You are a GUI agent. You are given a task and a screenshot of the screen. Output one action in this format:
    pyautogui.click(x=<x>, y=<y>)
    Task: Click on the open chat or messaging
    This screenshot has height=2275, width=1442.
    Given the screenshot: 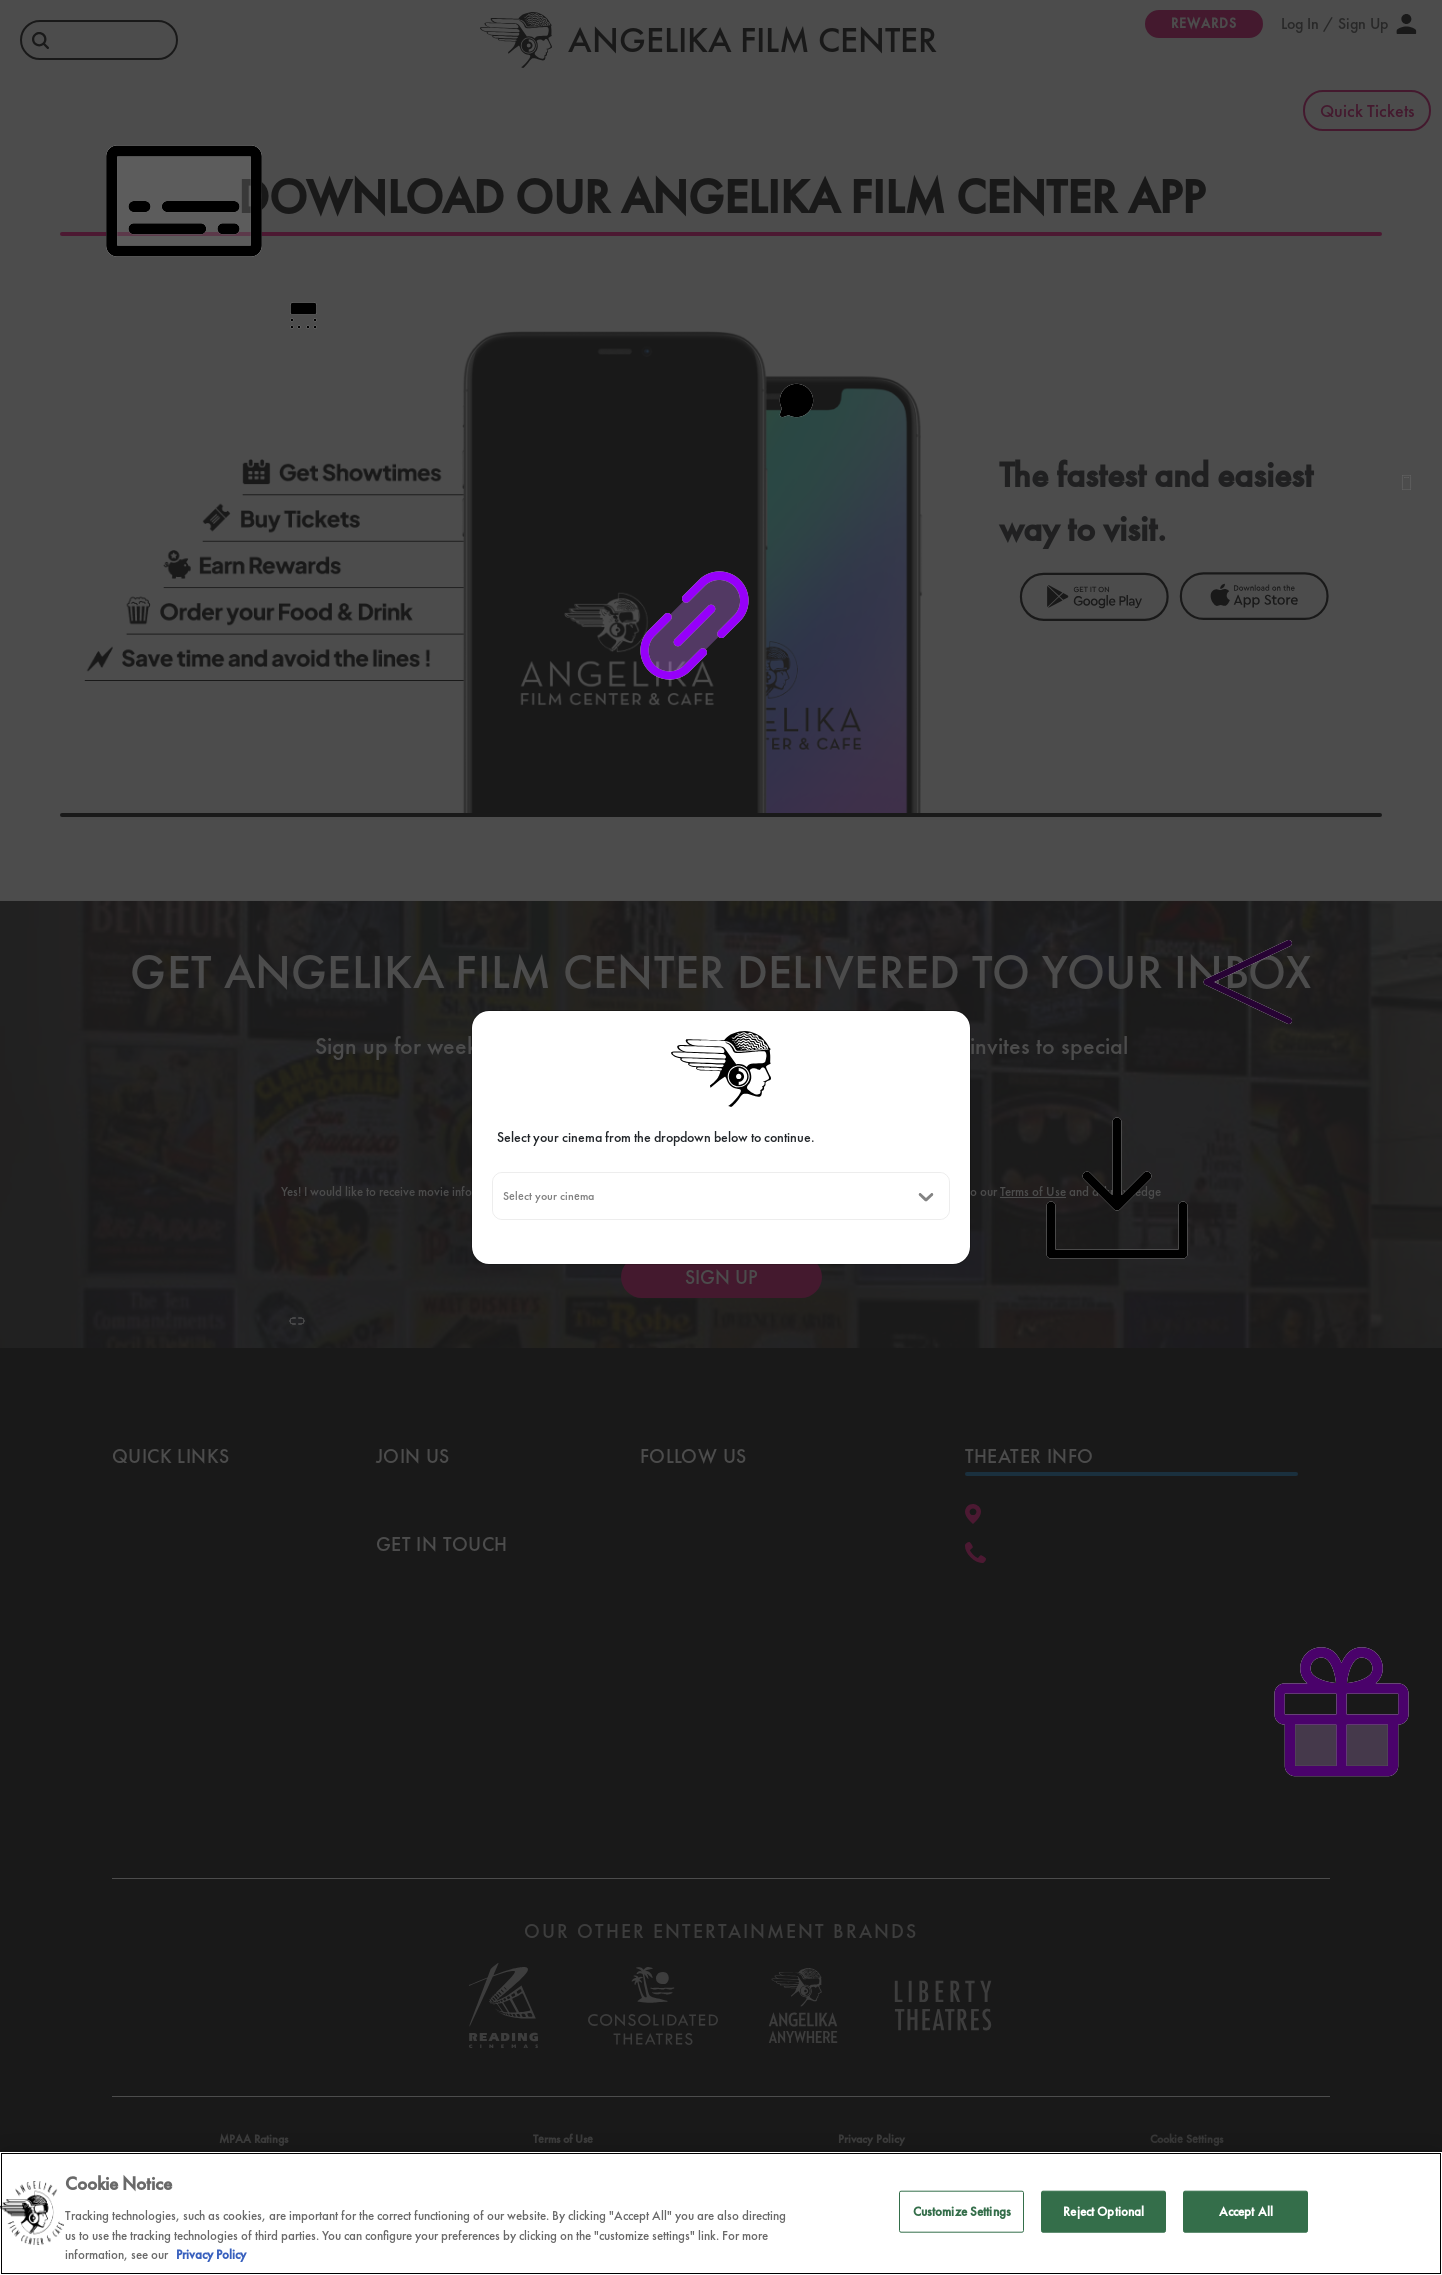 What is the action you would take?
    pyautogui.click(x=796, y=400)
    